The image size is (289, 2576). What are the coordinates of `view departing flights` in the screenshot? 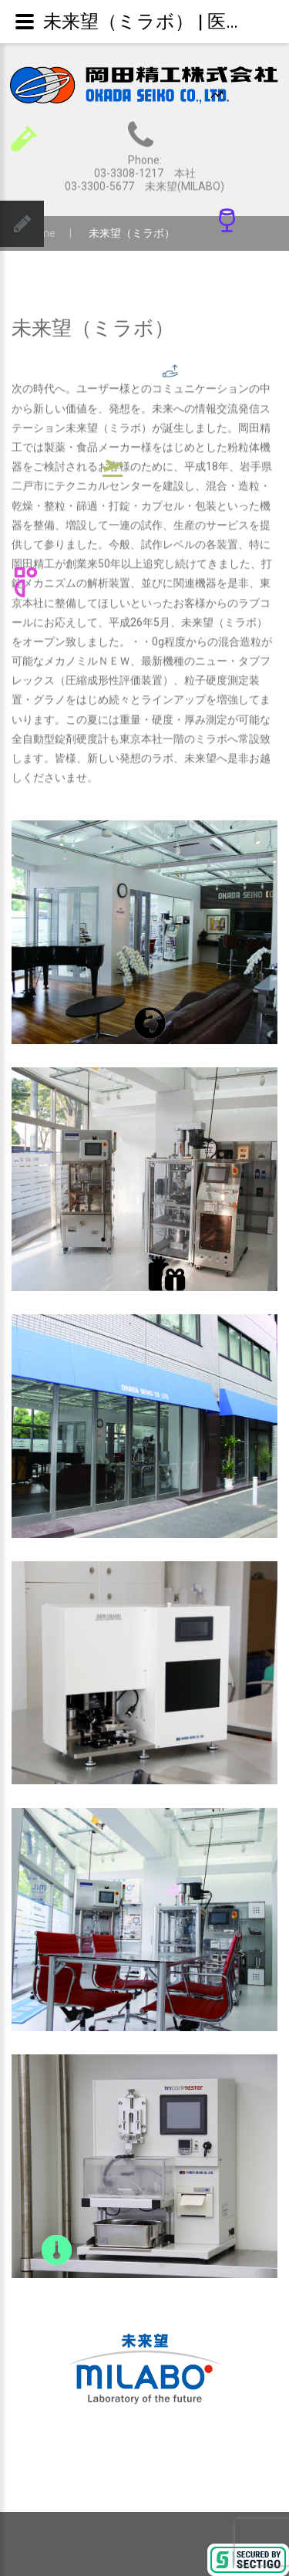 It's located at (113, 468).